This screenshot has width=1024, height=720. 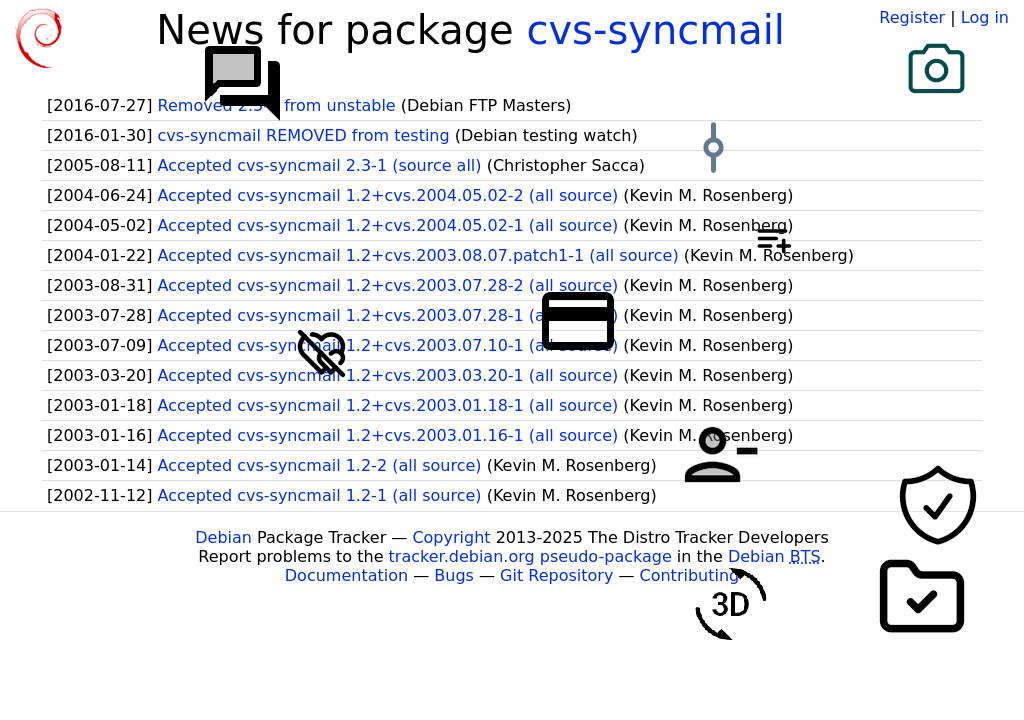 What do you see at coordinates (578, 321) in the screenshot?
I see `access payment methods` at bounding box center [578, 321].